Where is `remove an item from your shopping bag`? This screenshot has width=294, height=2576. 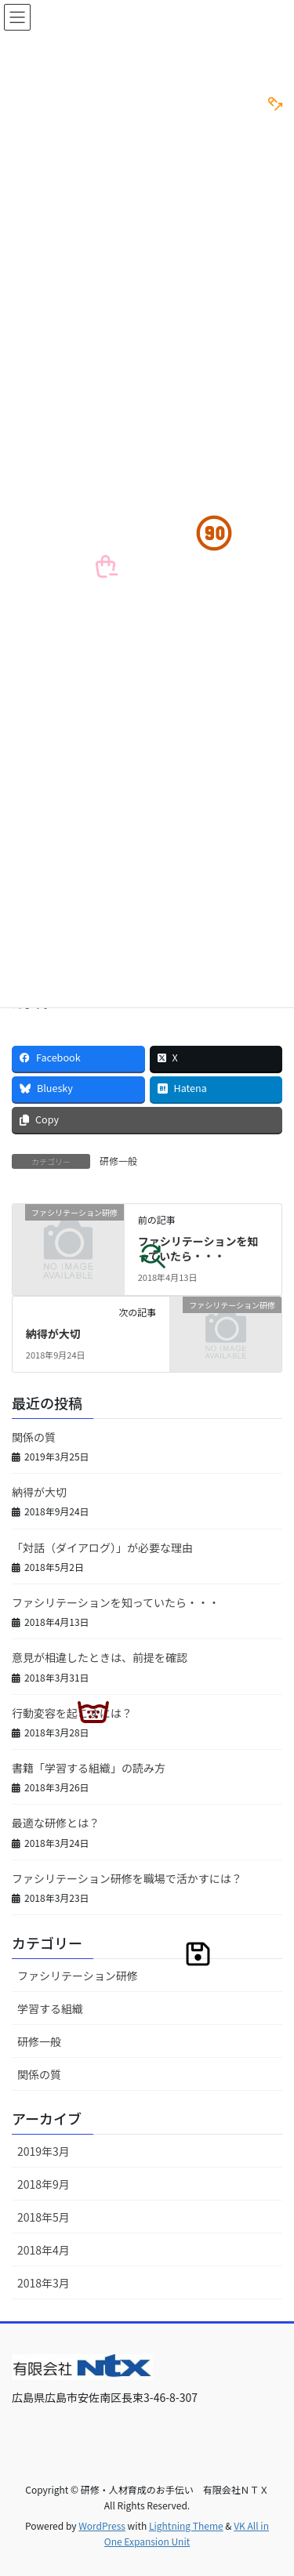 remove an item from your shopping bag is located at coordinates (105, 566).